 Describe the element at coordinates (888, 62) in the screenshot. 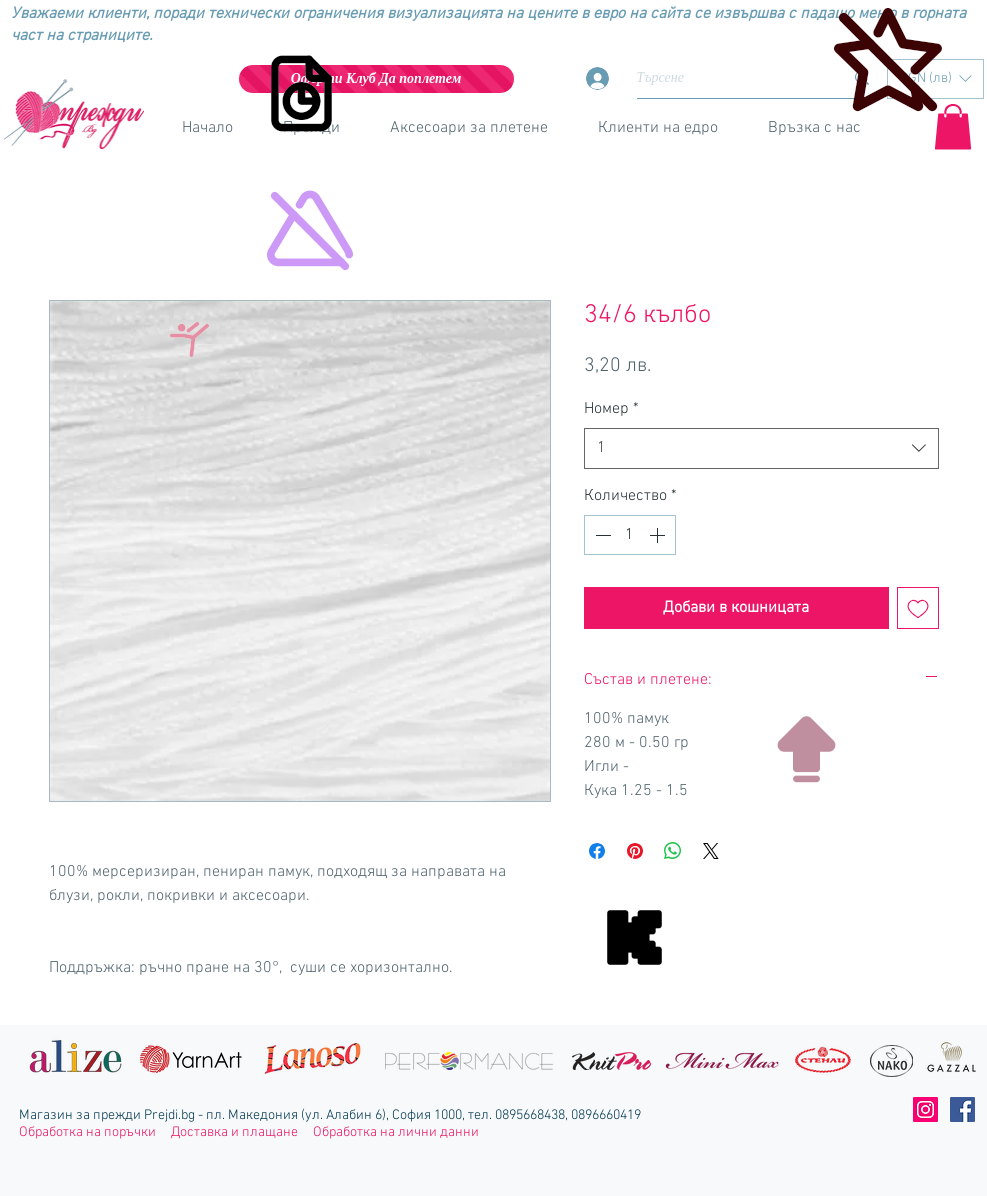

I see `remove from favorites` at that location.